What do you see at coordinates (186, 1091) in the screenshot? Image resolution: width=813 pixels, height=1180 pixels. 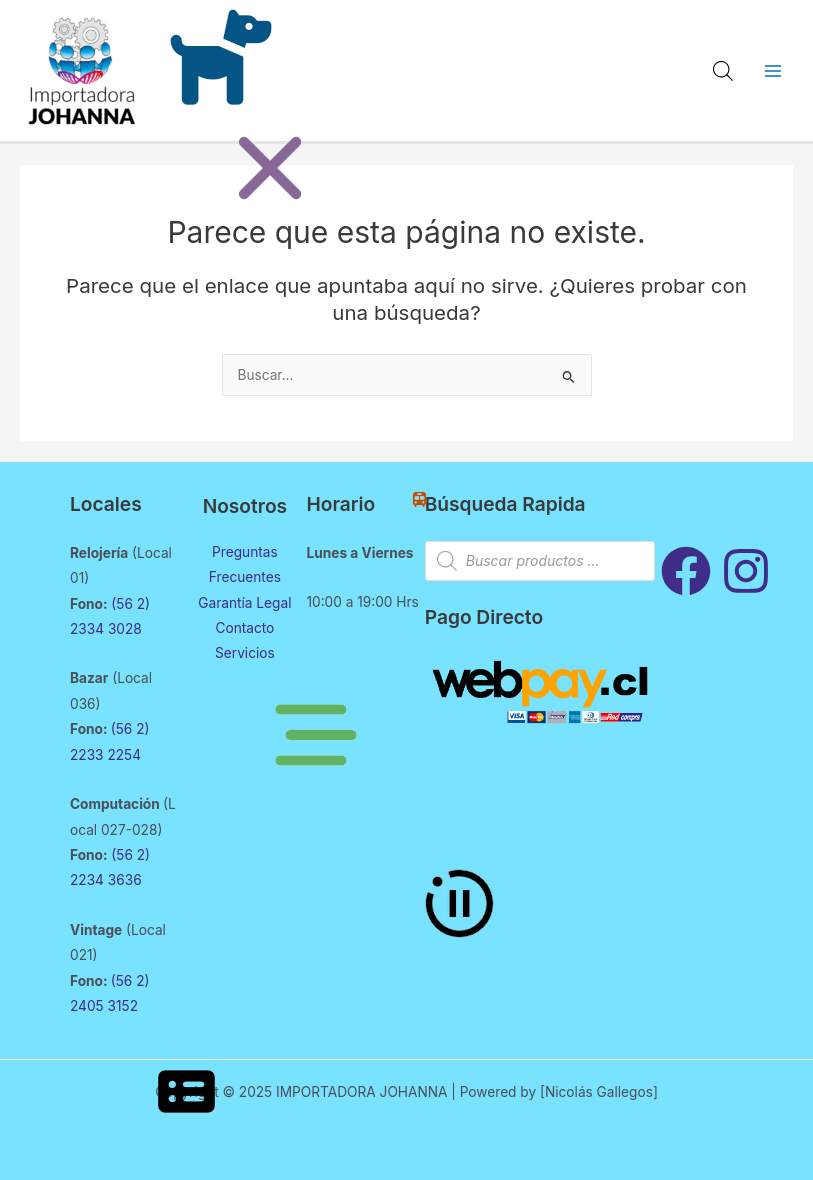 I see `view list or menu items` at bounding box center [186, 1091].